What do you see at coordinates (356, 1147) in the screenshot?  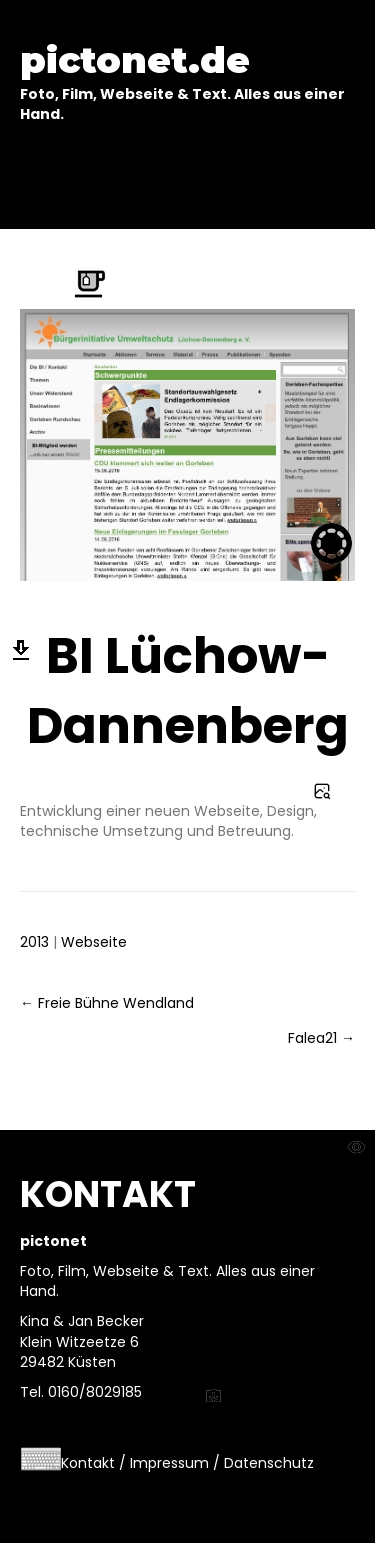 I see `toggle visibility of an item or element` at bounding box center [356, 1147].